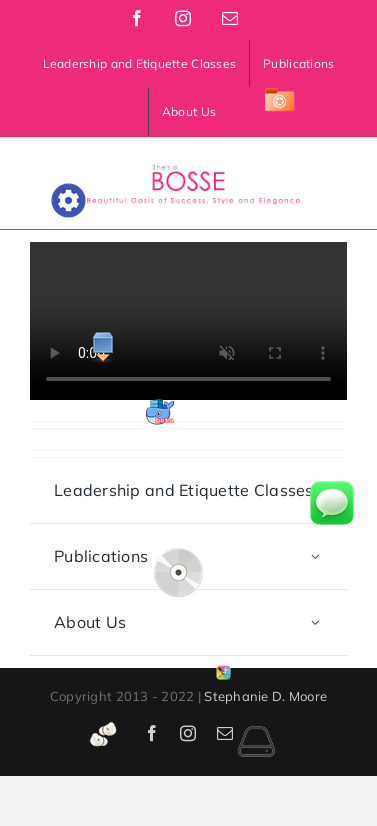 Image resolution: width=377 pixels, height=826 pixels. I want to click on open the messages app, so click(332, 503).